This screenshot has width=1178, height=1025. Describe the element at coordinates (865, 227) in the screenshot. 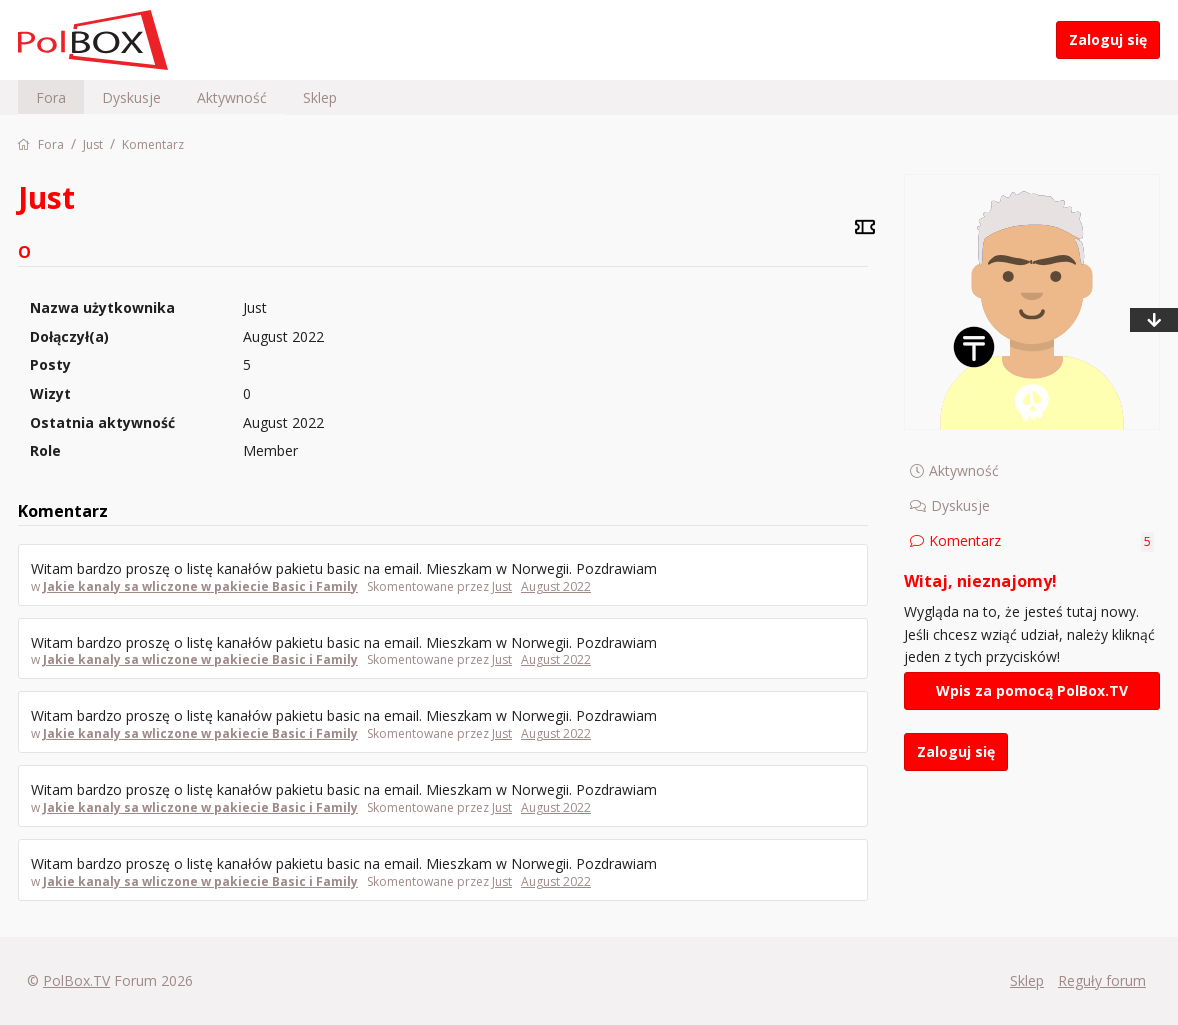

I see `view your tickets or passes` at that location.